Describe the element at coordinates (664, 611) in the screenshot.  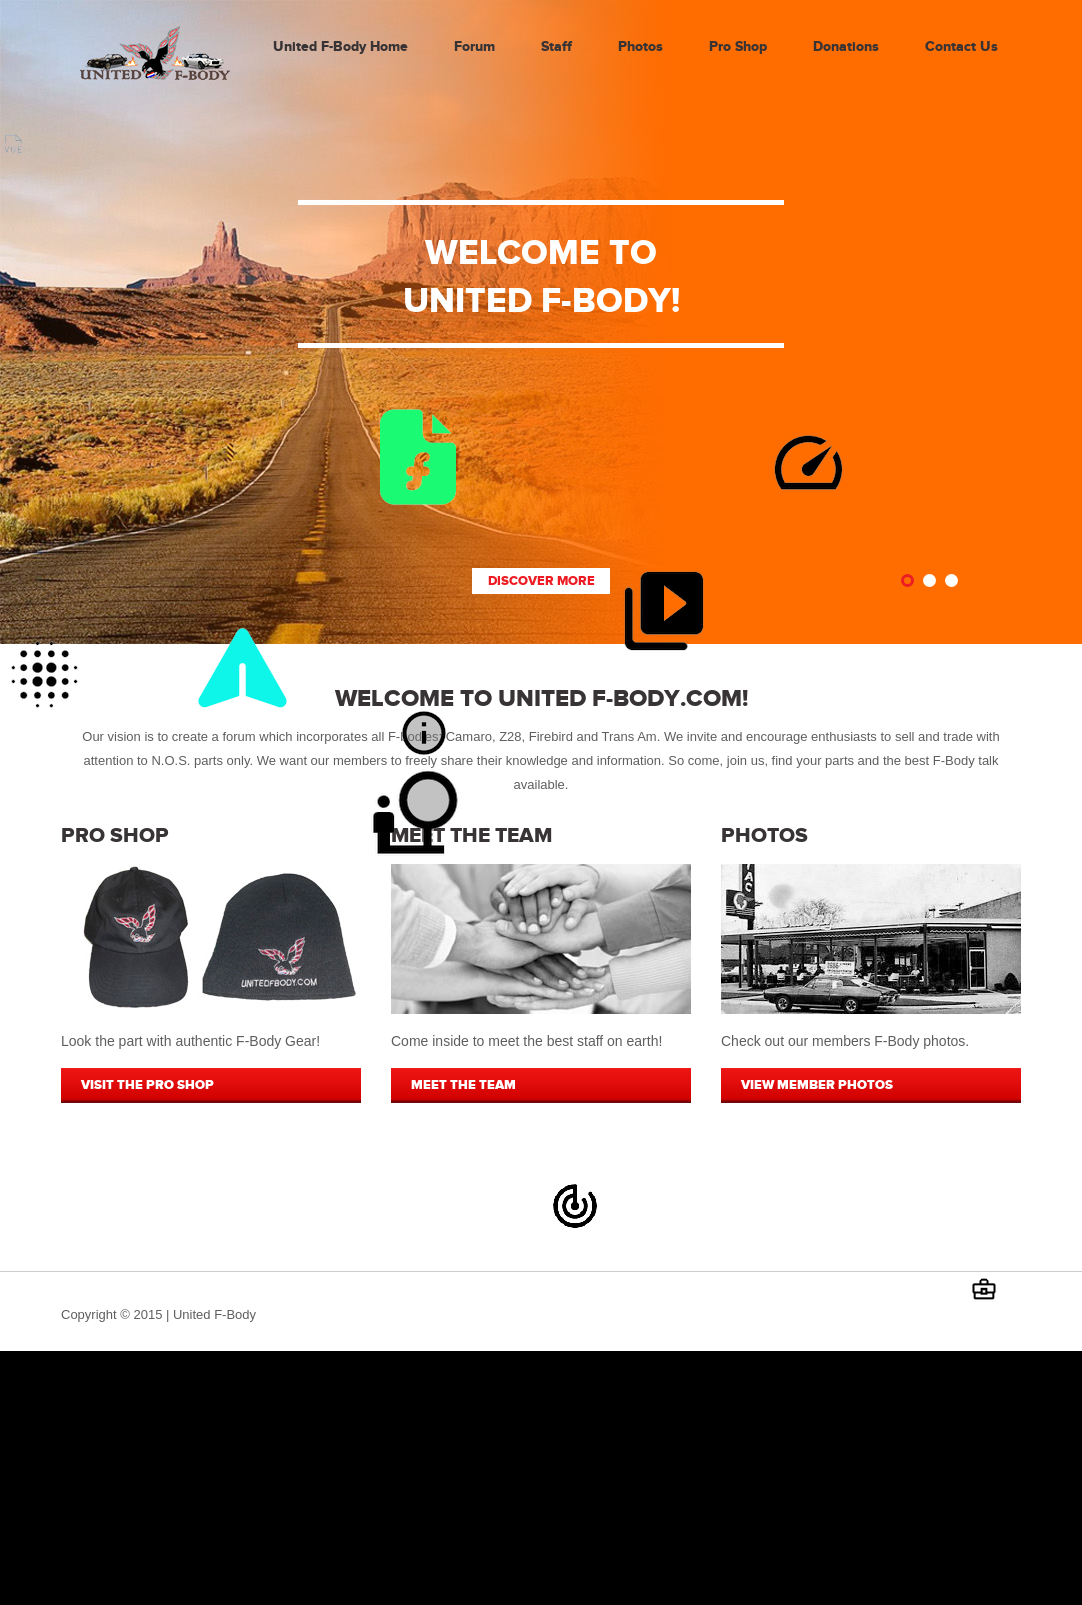
I see `access your video library` at that location.